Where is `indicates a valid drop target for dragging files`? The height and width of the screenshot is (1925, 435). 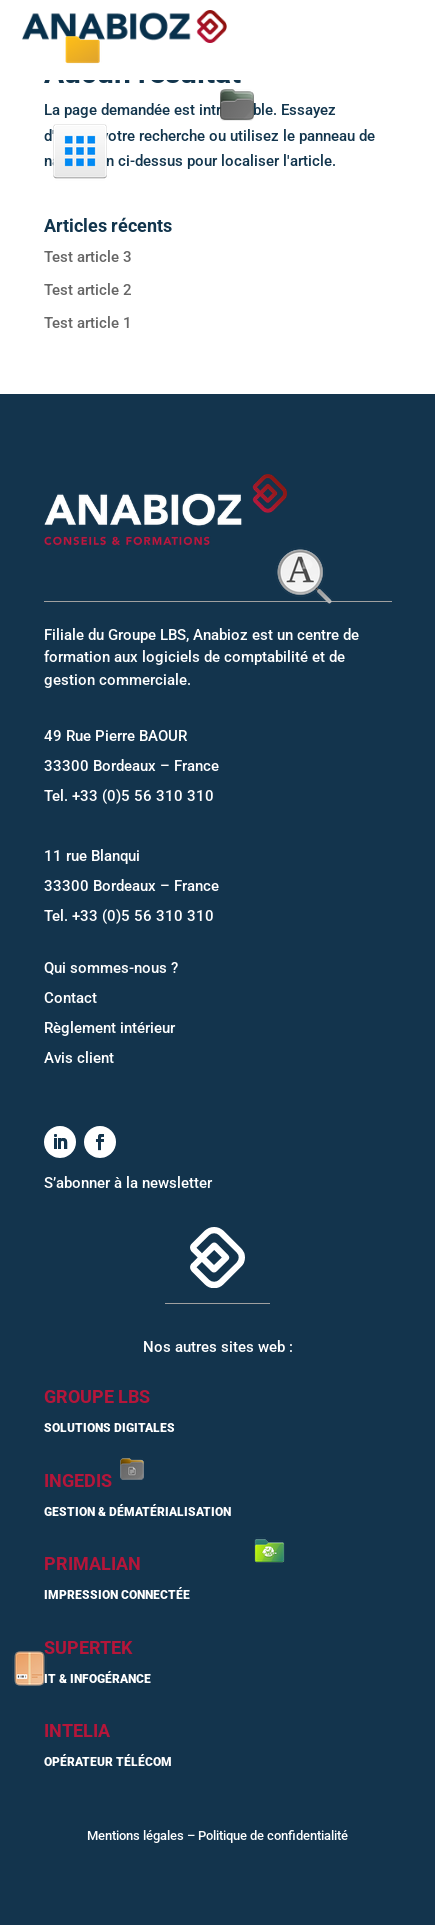
indicates a valid drop target for dragging files is located at coordinates (237, 104).